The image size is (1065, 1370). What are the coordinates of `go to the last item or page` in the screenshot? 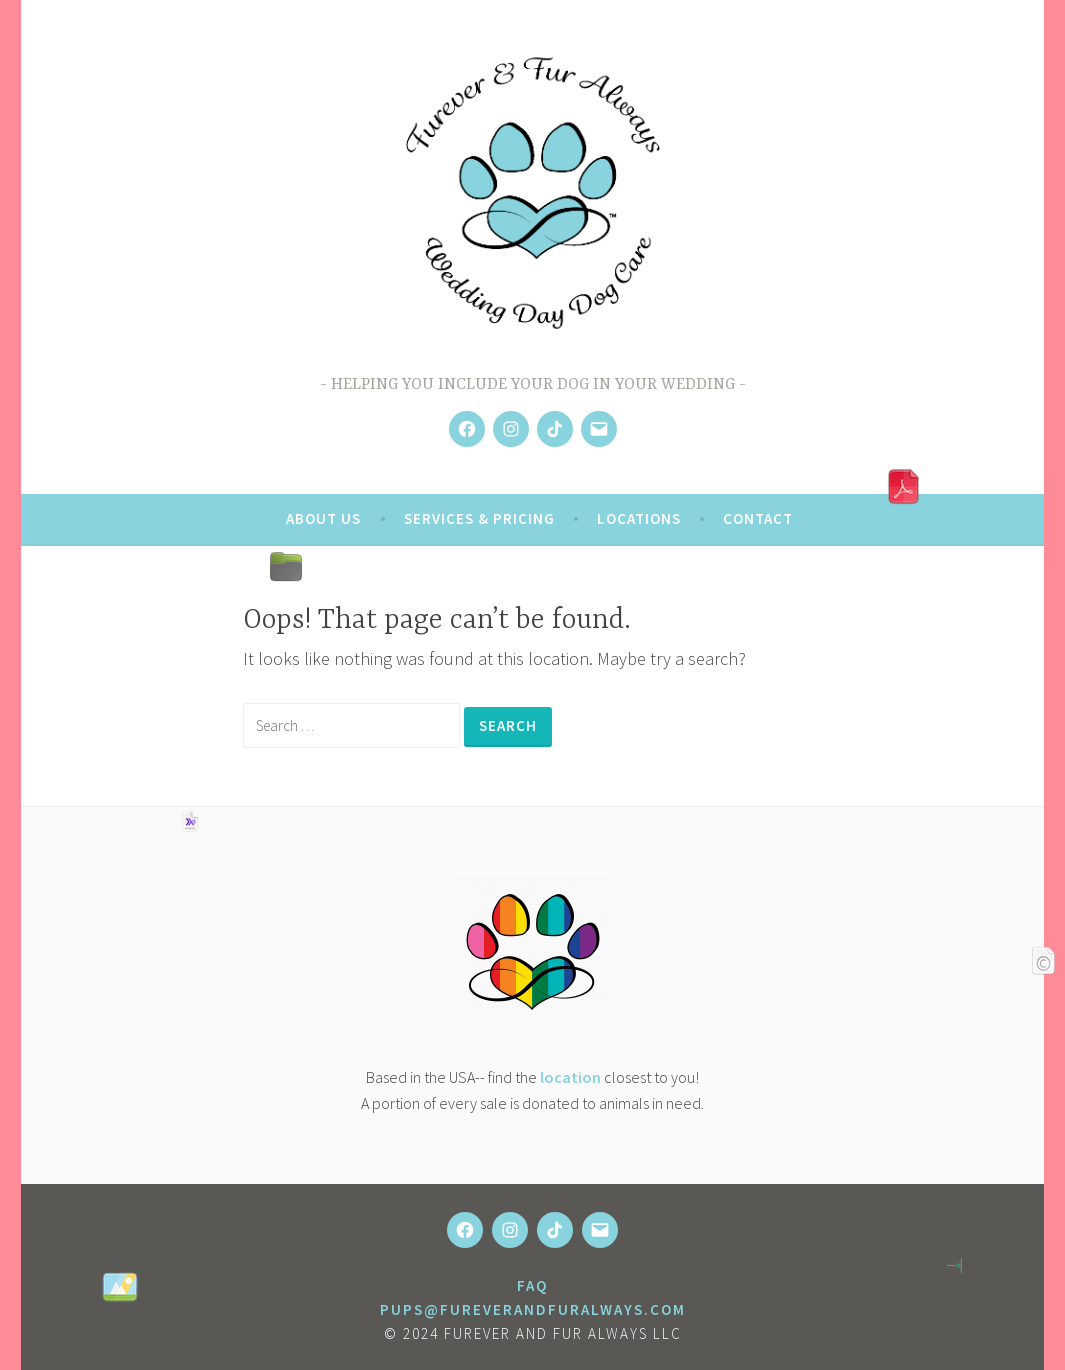 It's located at (954, 1265).